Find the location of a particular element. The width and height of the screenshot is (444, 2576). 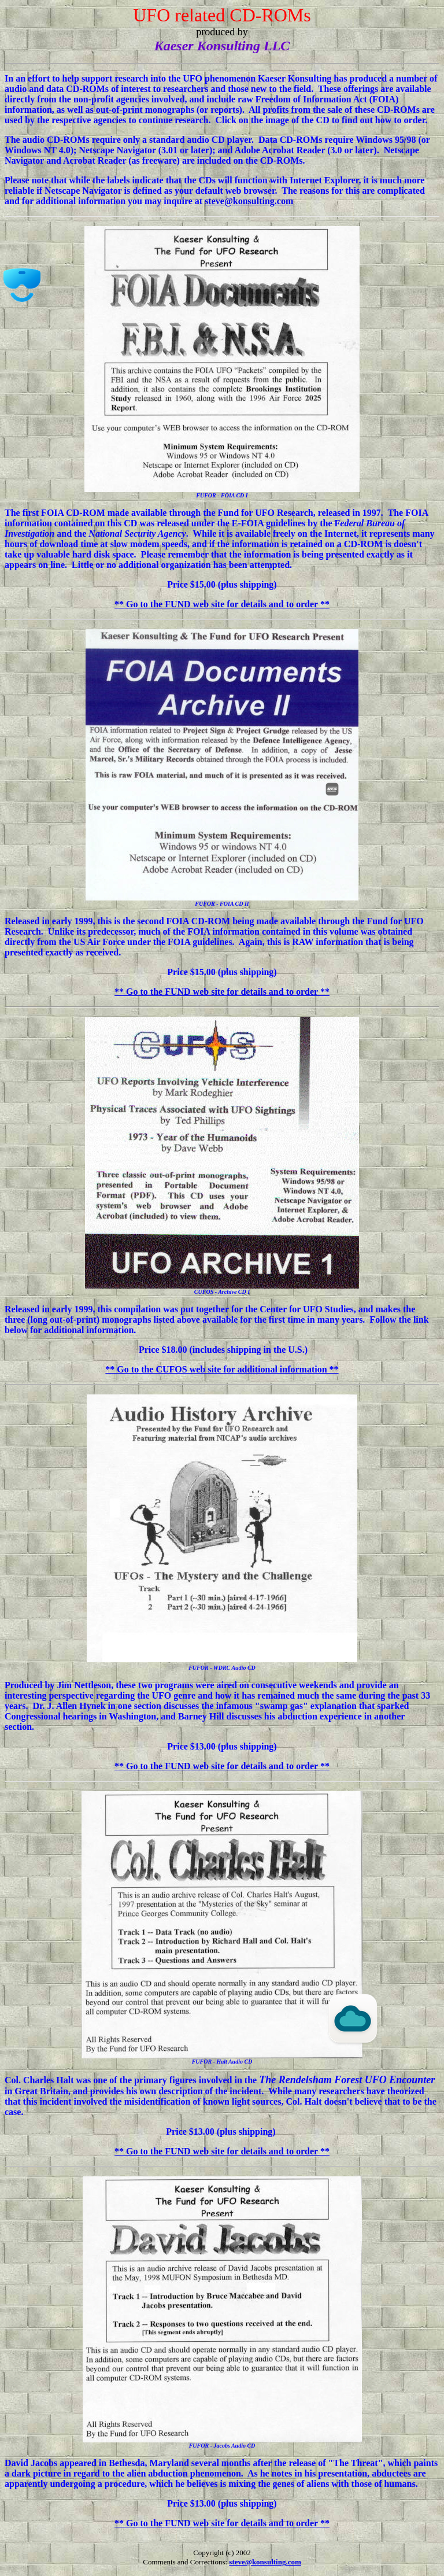

launch need for speed underground 2 game is located at coordinates (332, 789).